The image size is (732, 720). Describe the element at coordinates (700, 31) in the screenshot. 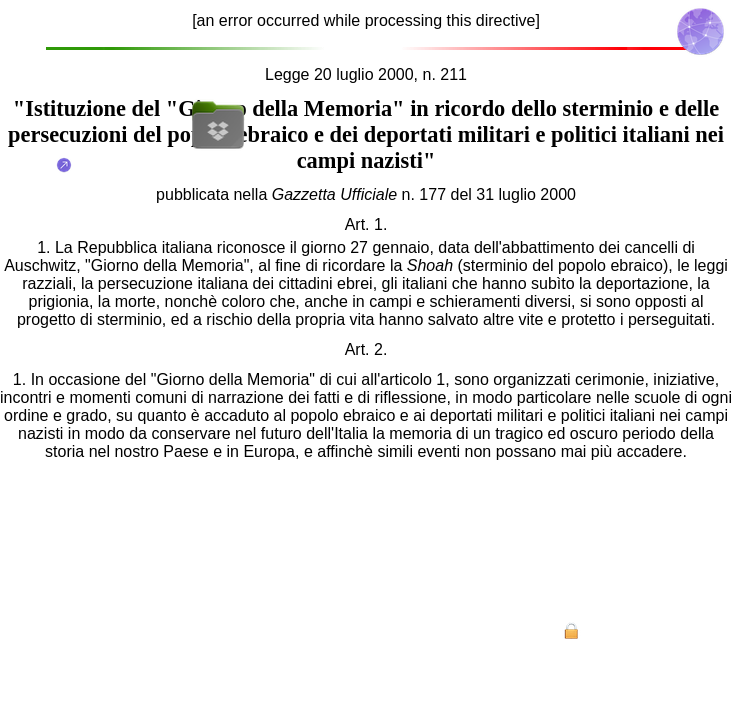

I see `open internet or web browser application` at that location.